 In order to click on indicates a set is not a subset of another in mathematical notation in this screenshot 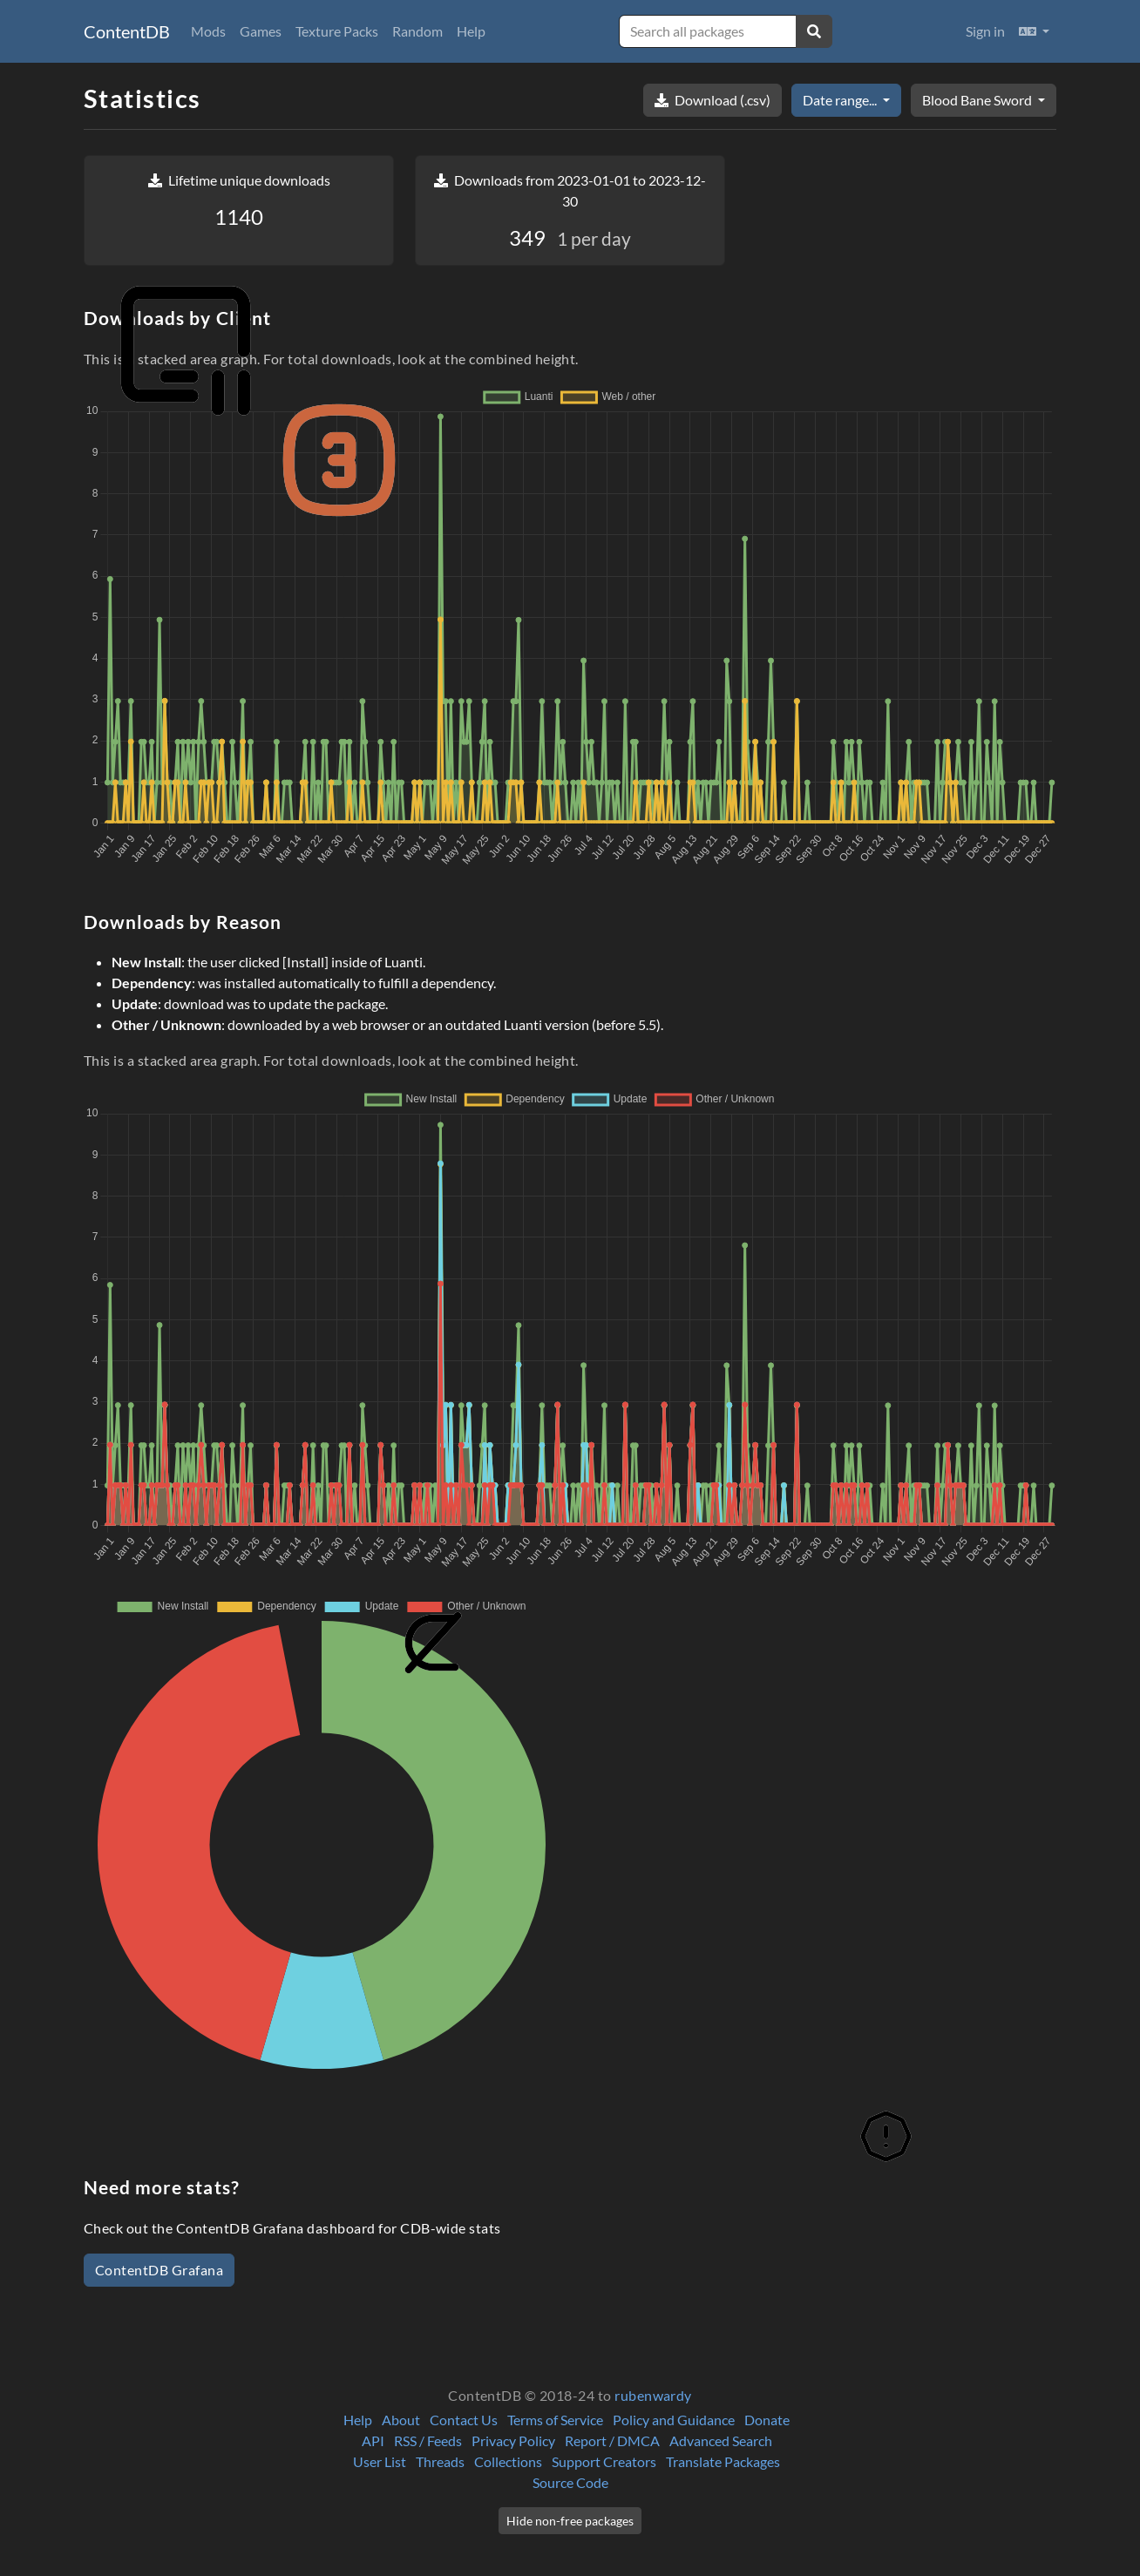, I will do `click(433, 1643)`.